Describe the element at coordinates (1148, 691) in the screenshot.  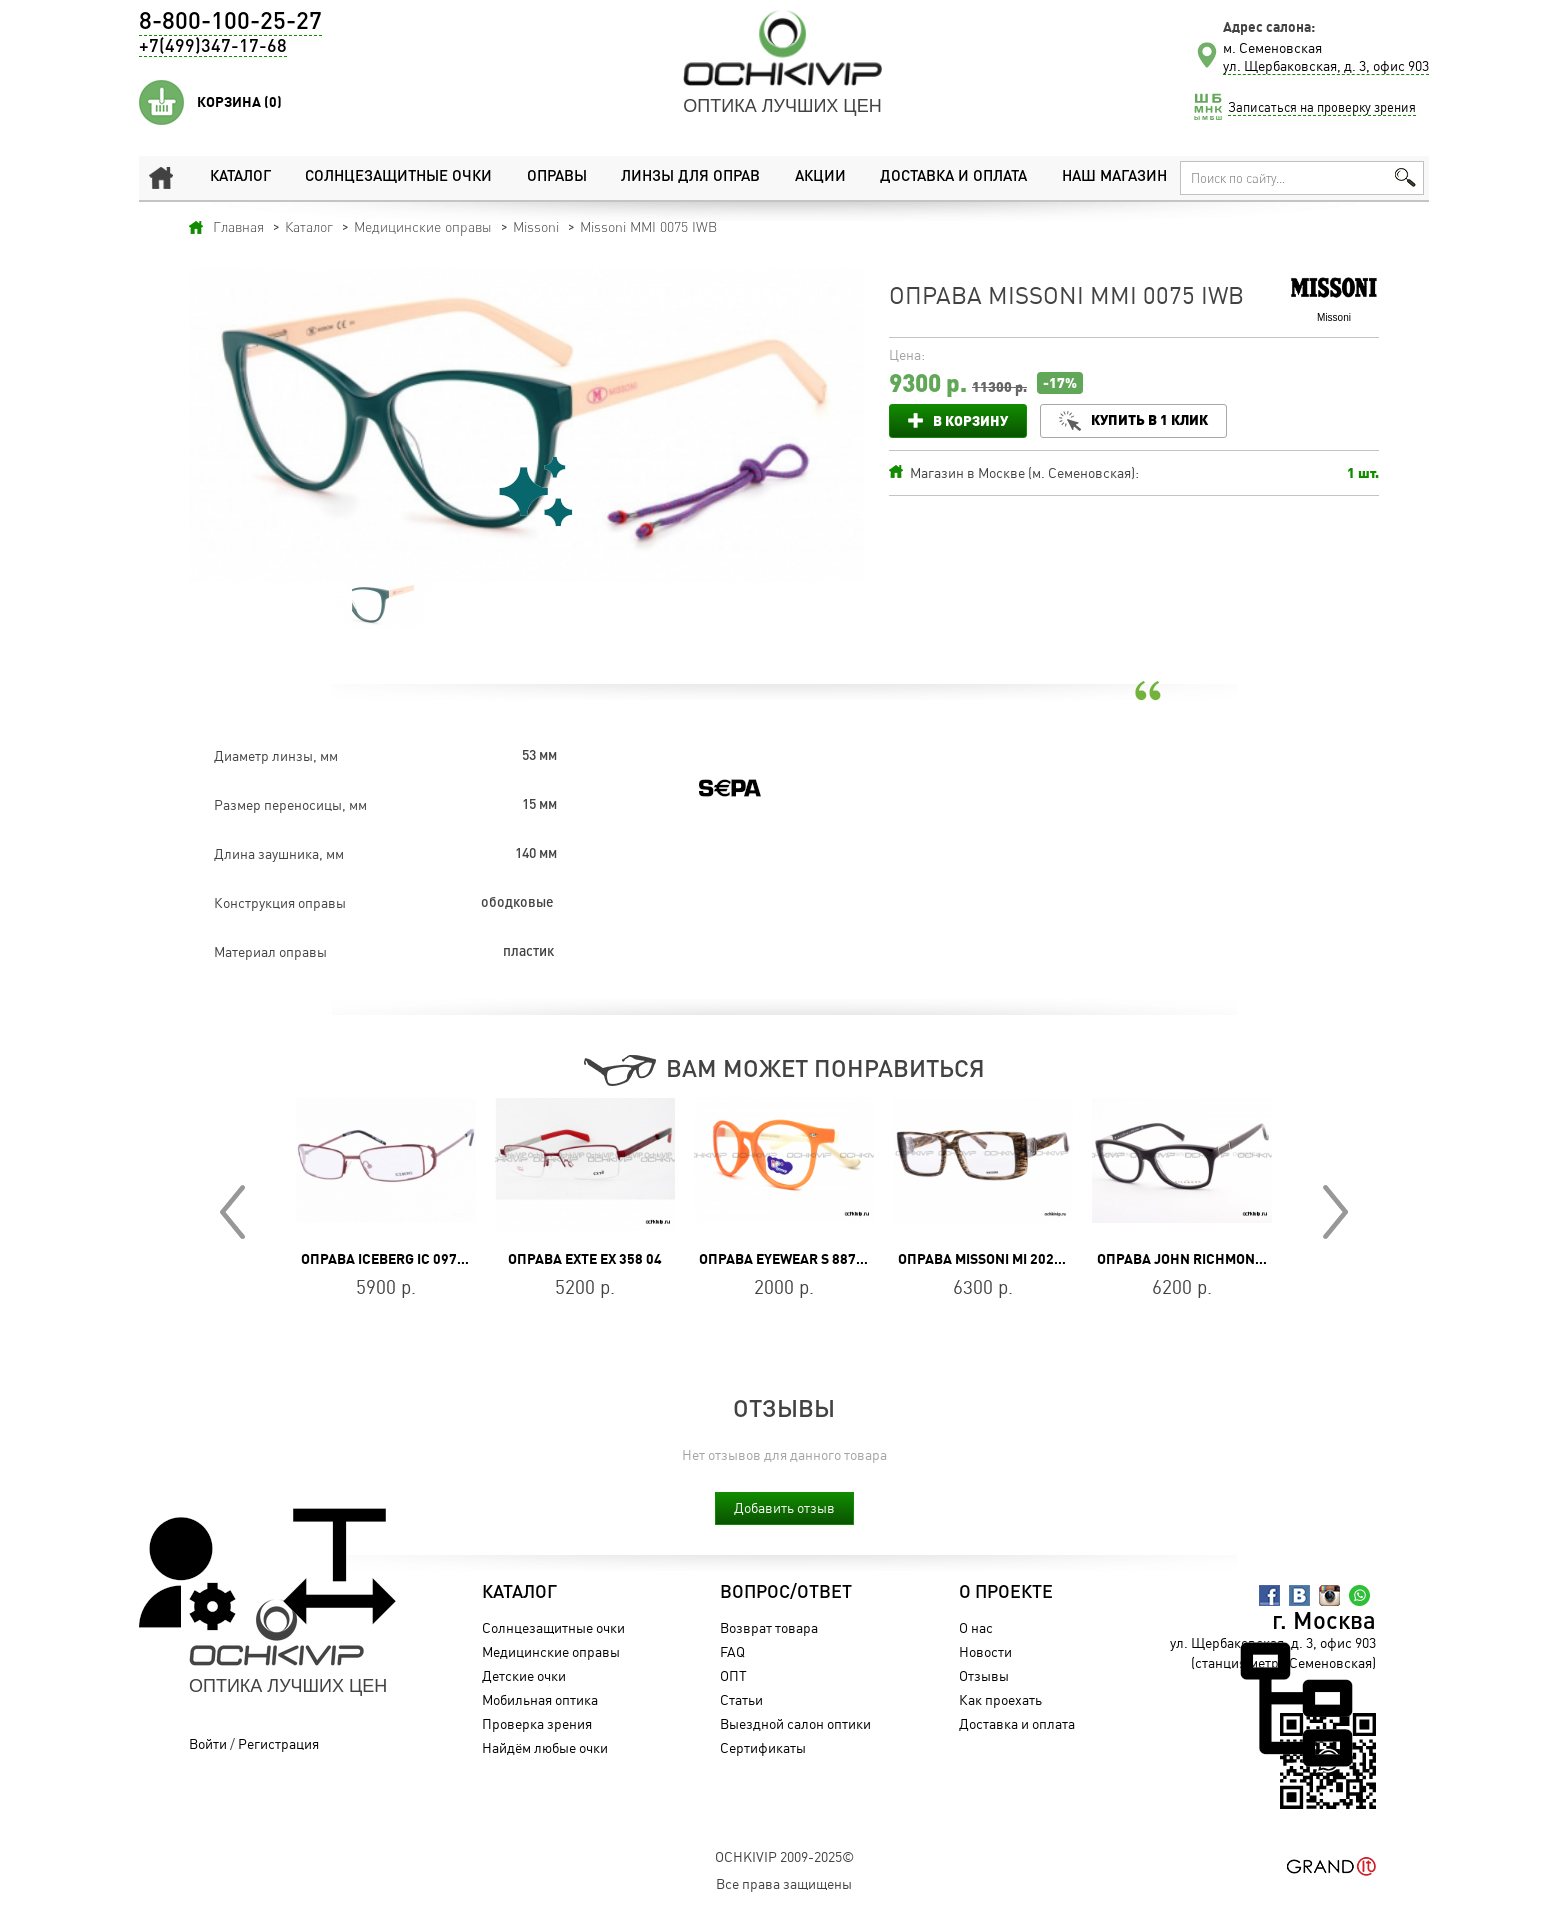
I see `insert a block quote` at that location.